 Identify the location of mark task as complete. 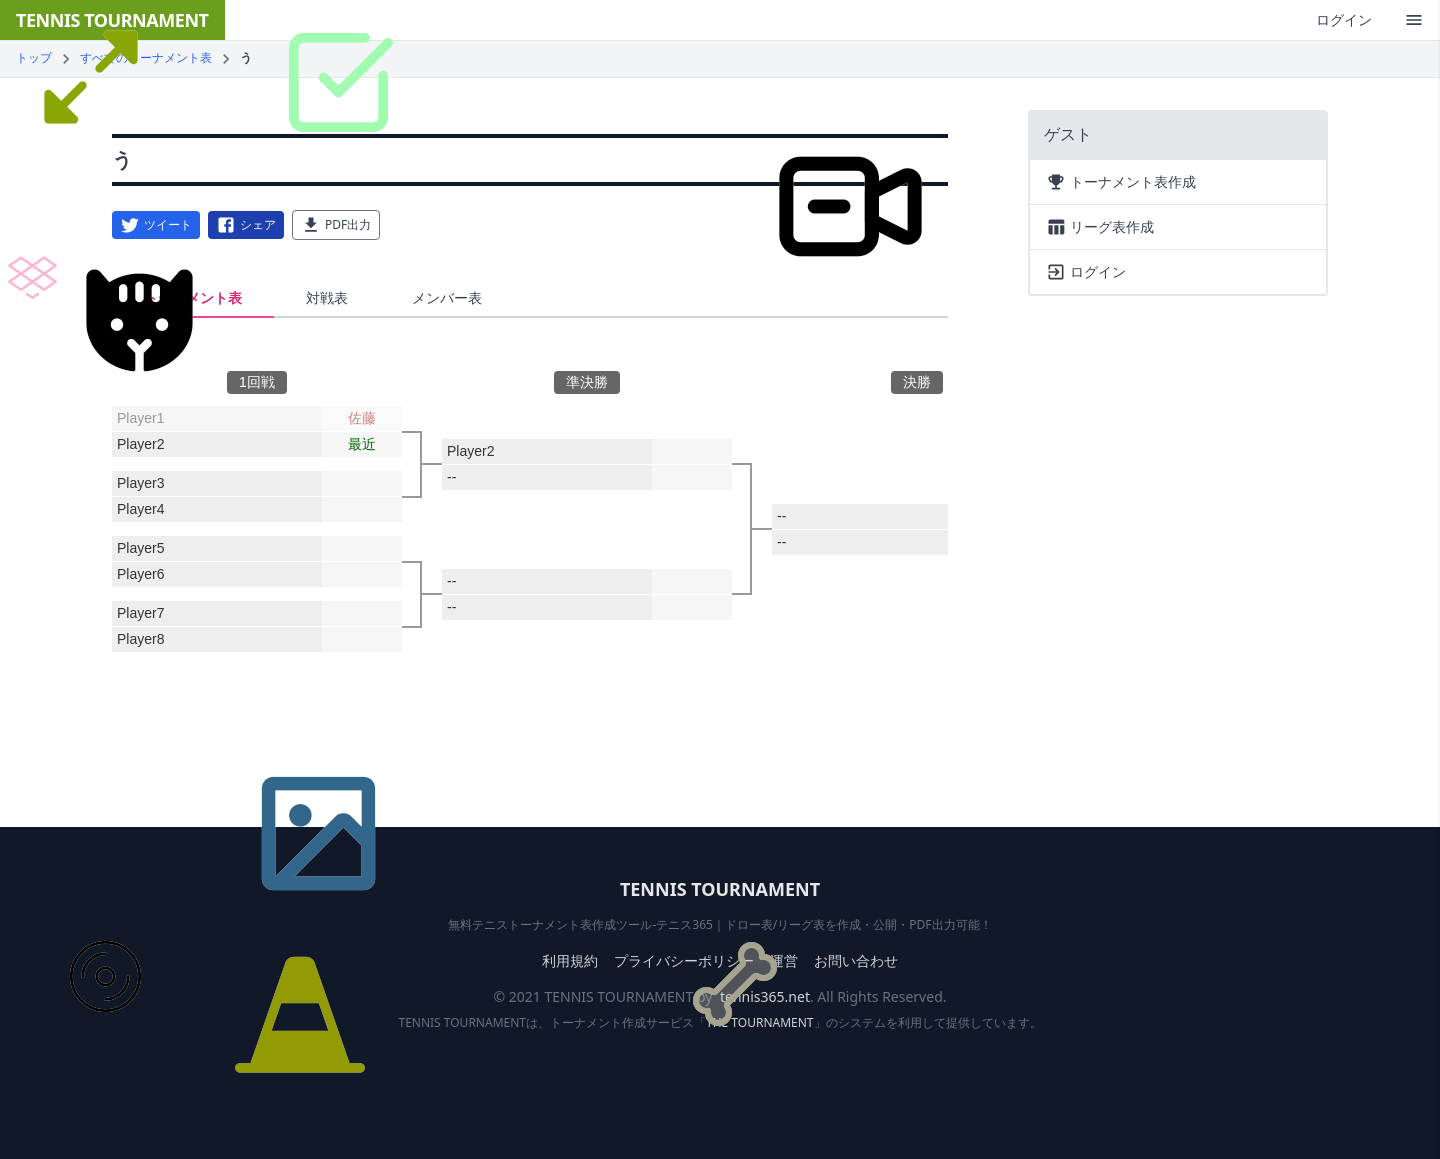
(338, 82).